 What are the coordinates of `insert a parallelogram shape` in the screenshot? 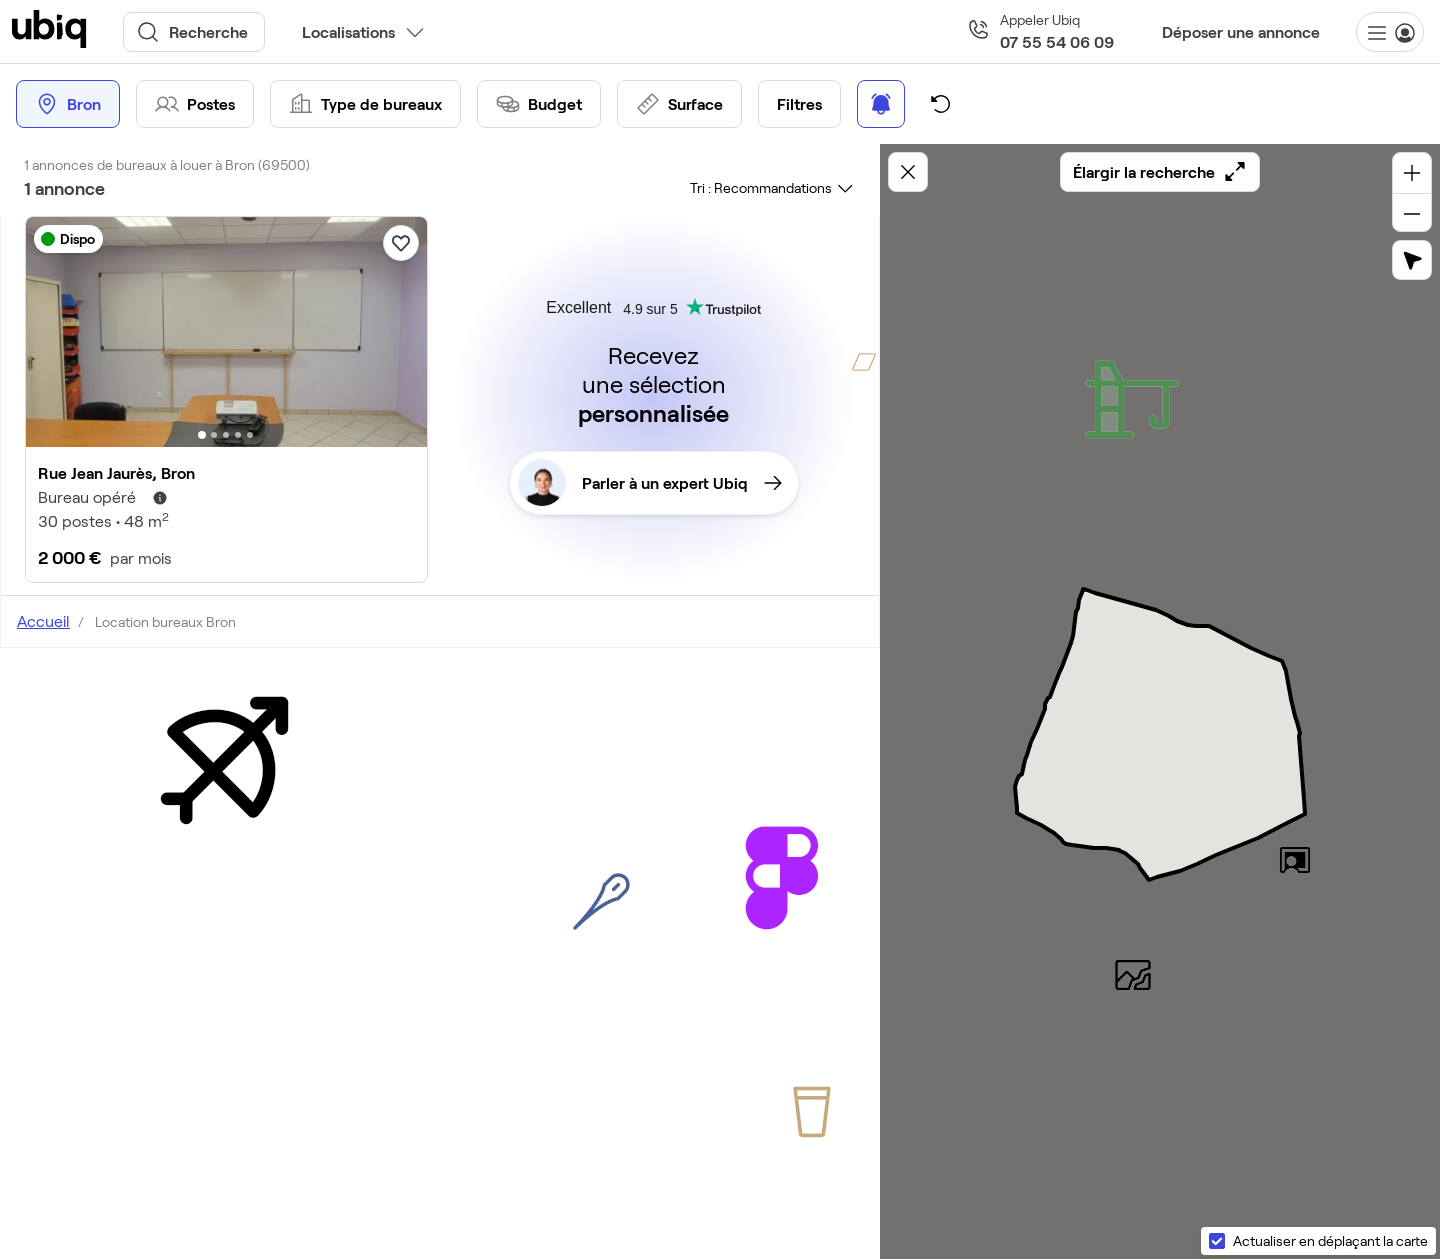 It's located at (864, 362).